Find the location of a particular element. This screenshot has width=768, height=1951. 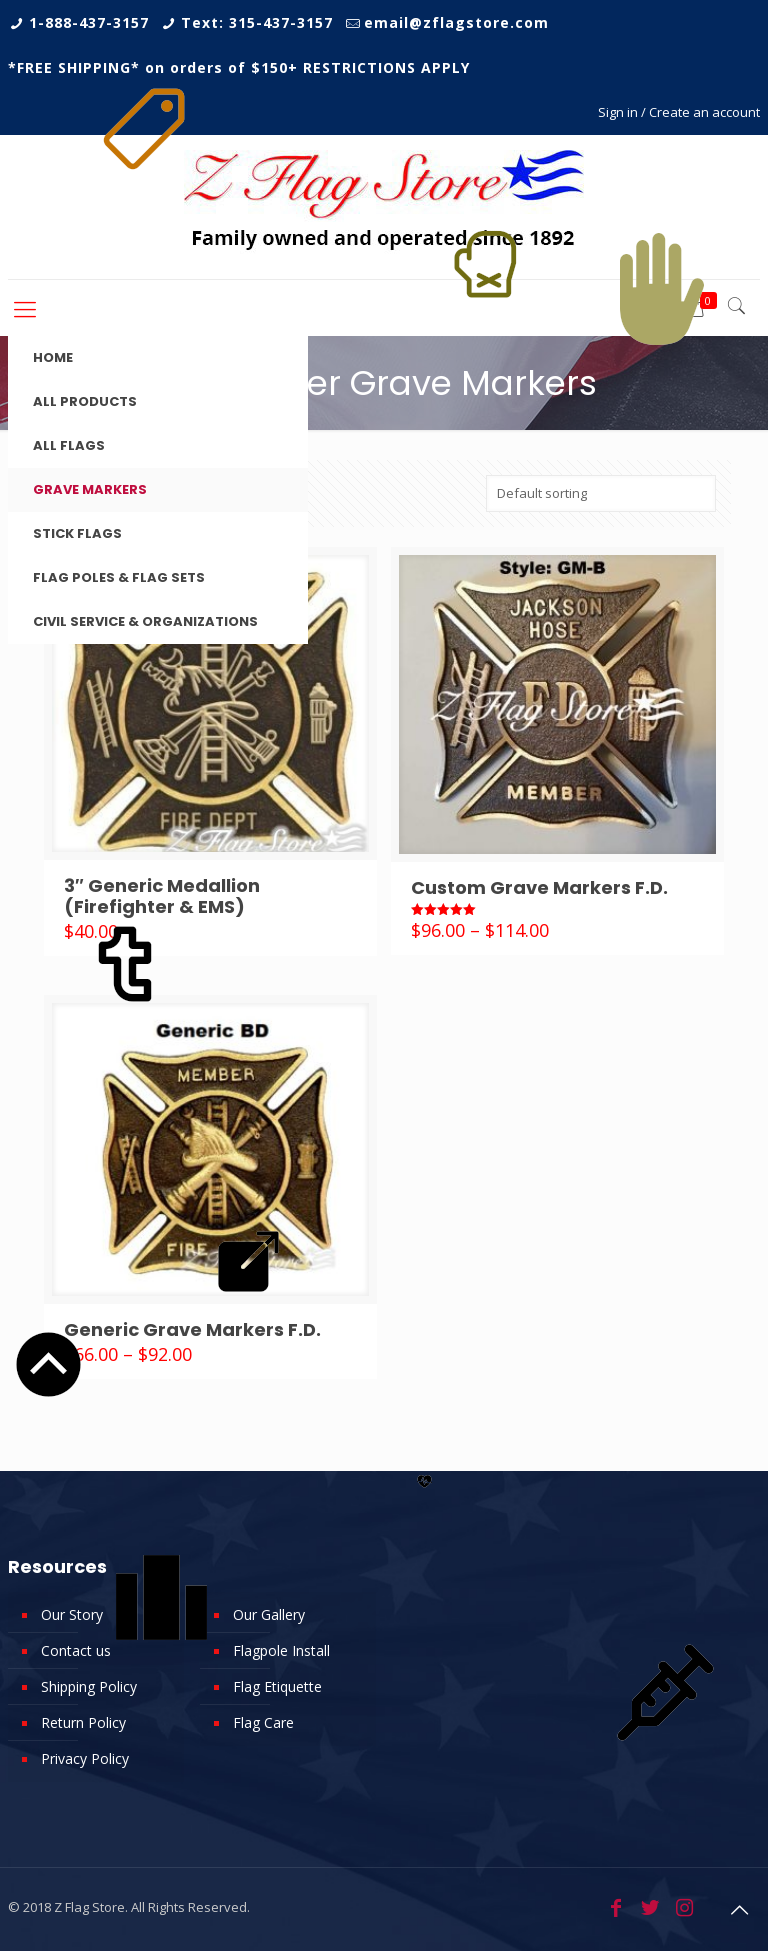

open link in a new window is located at coordinates (248, 1261).